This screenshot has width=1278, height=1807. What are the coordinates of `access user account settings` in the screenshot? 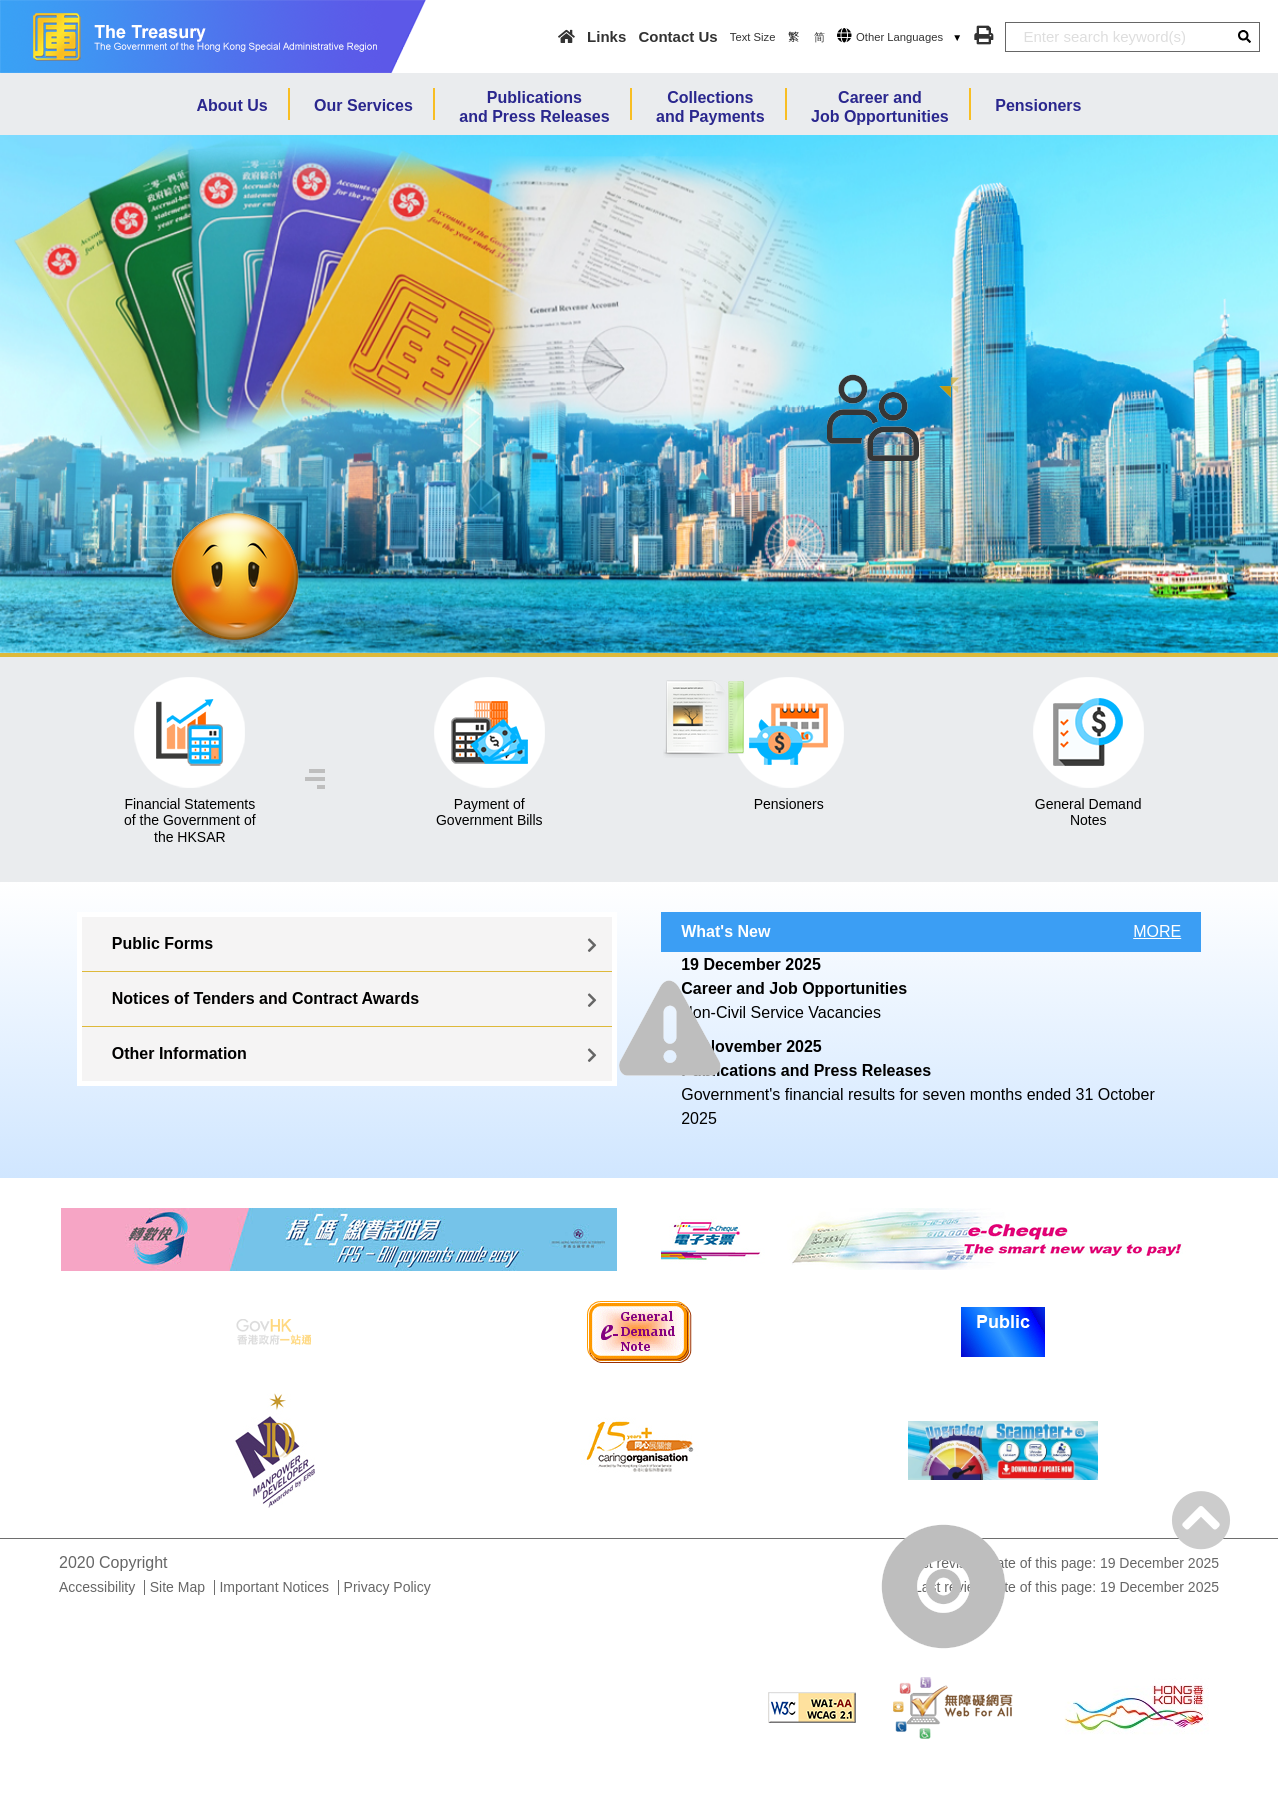 It's located at (873, 415).